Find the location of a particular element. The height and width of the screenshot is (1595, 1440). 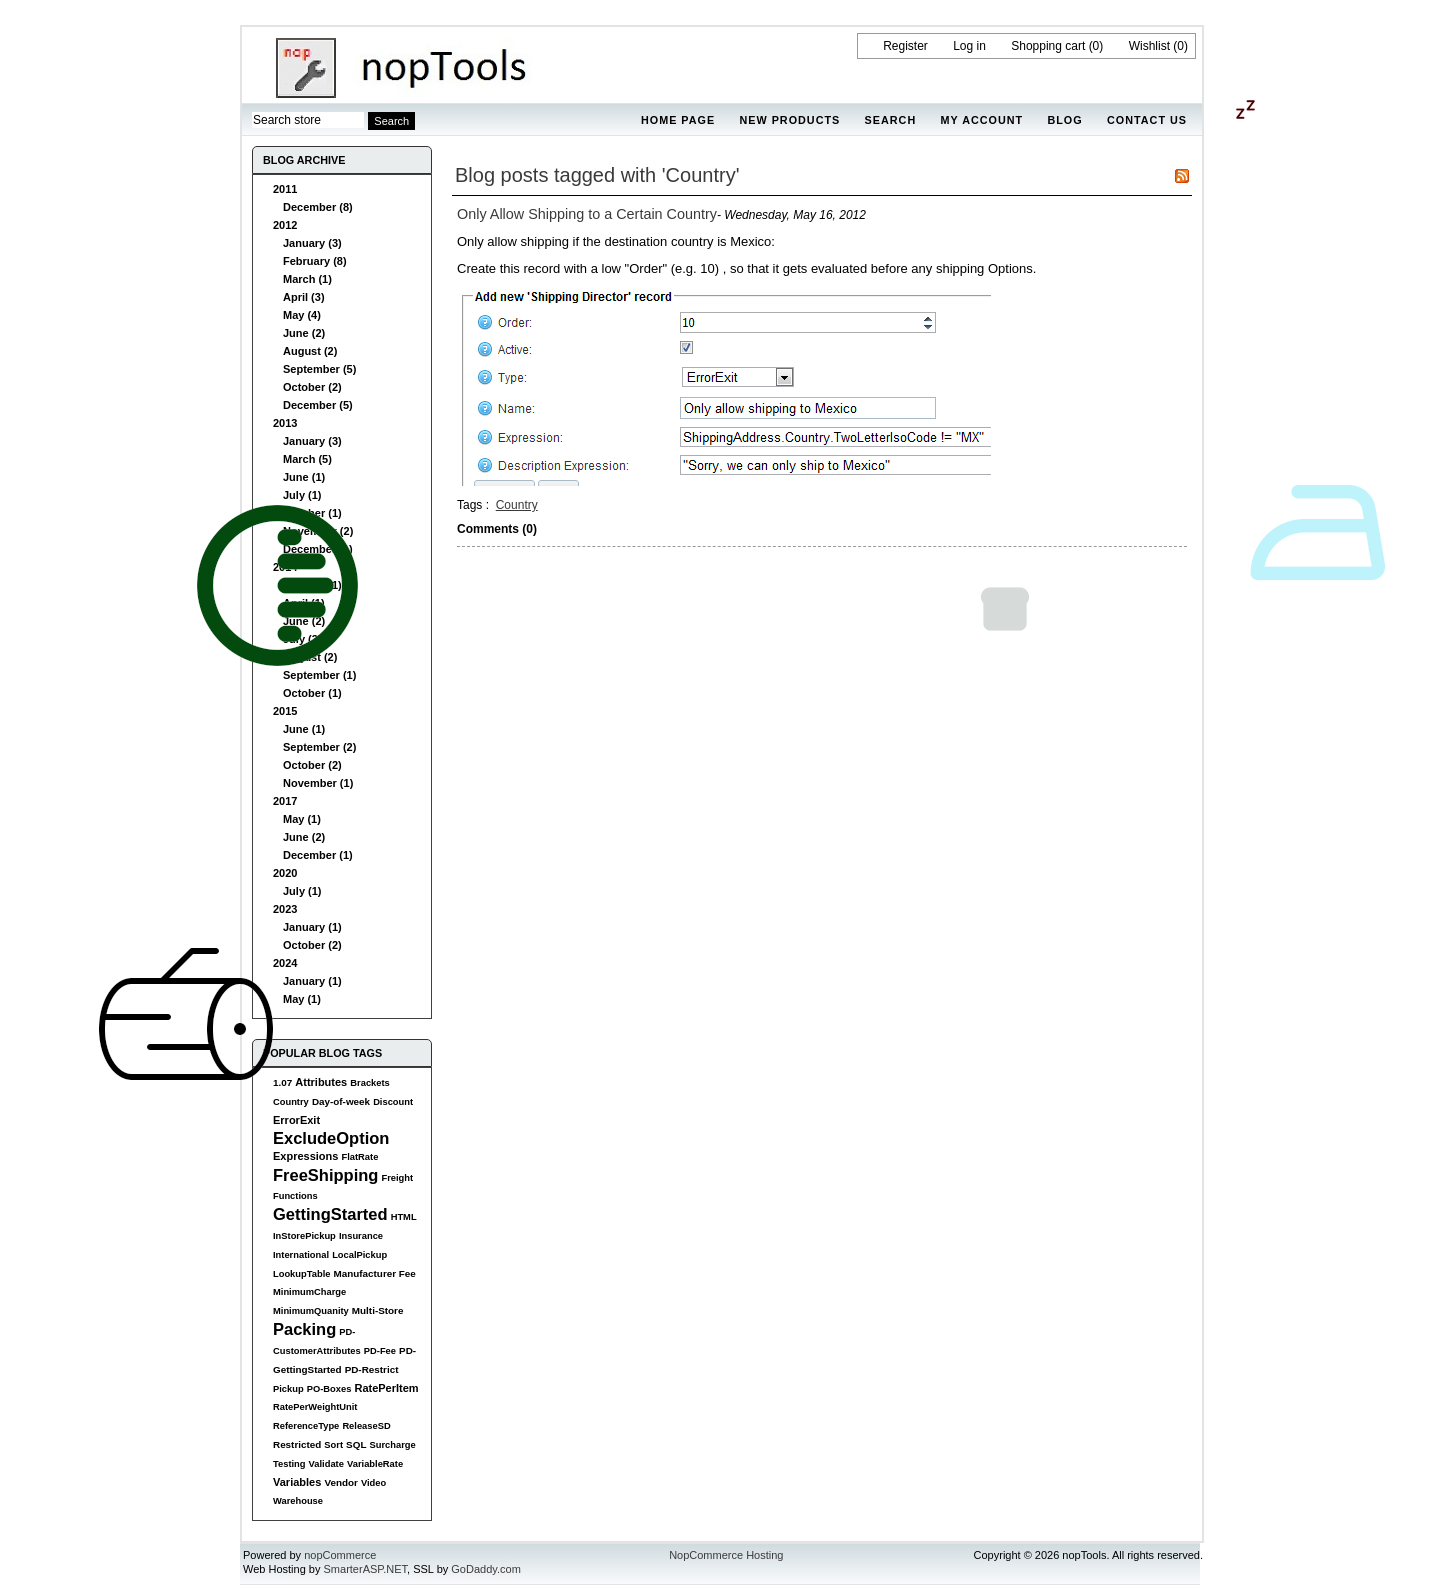

view ironing or garment care instructions is located at coordinates (1318, 532).